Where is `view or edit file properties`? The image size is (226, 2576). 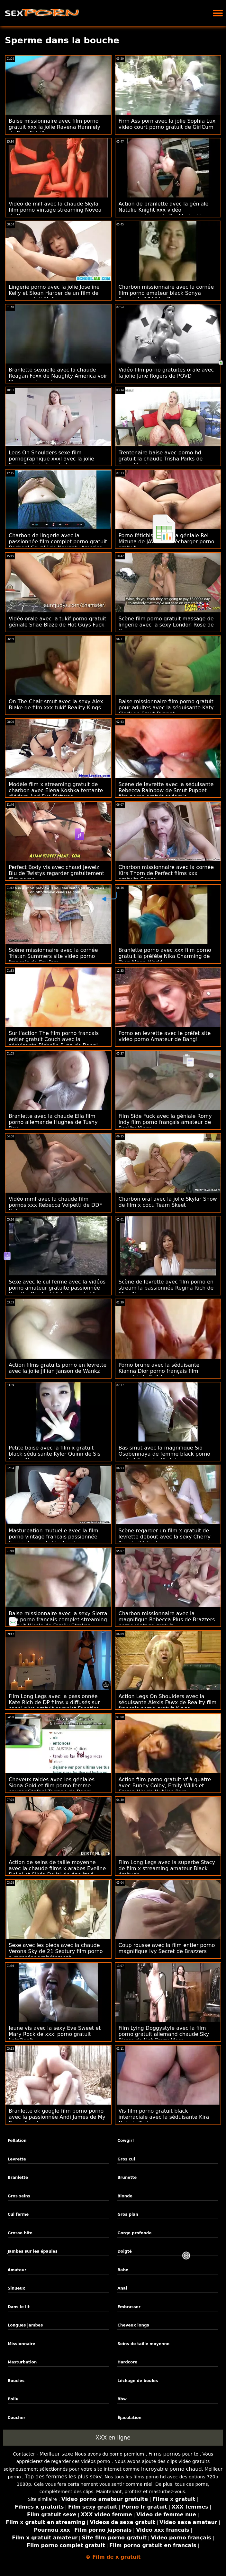 view or edit file properties is located at coordinates (186, 2256).